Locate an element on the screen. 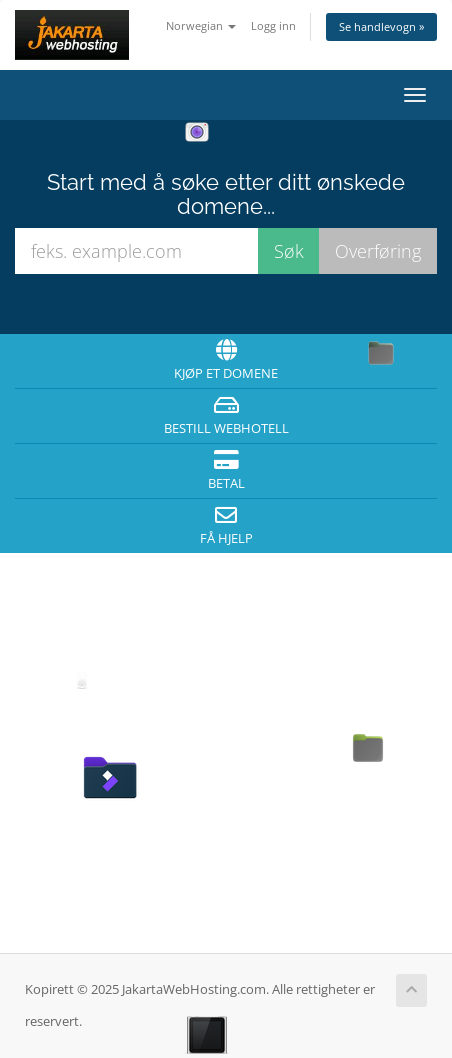 This screenshot has width=452, height=1058. connect or manage apple magic mouse via bluetooth is located at coordinates (82, 681).